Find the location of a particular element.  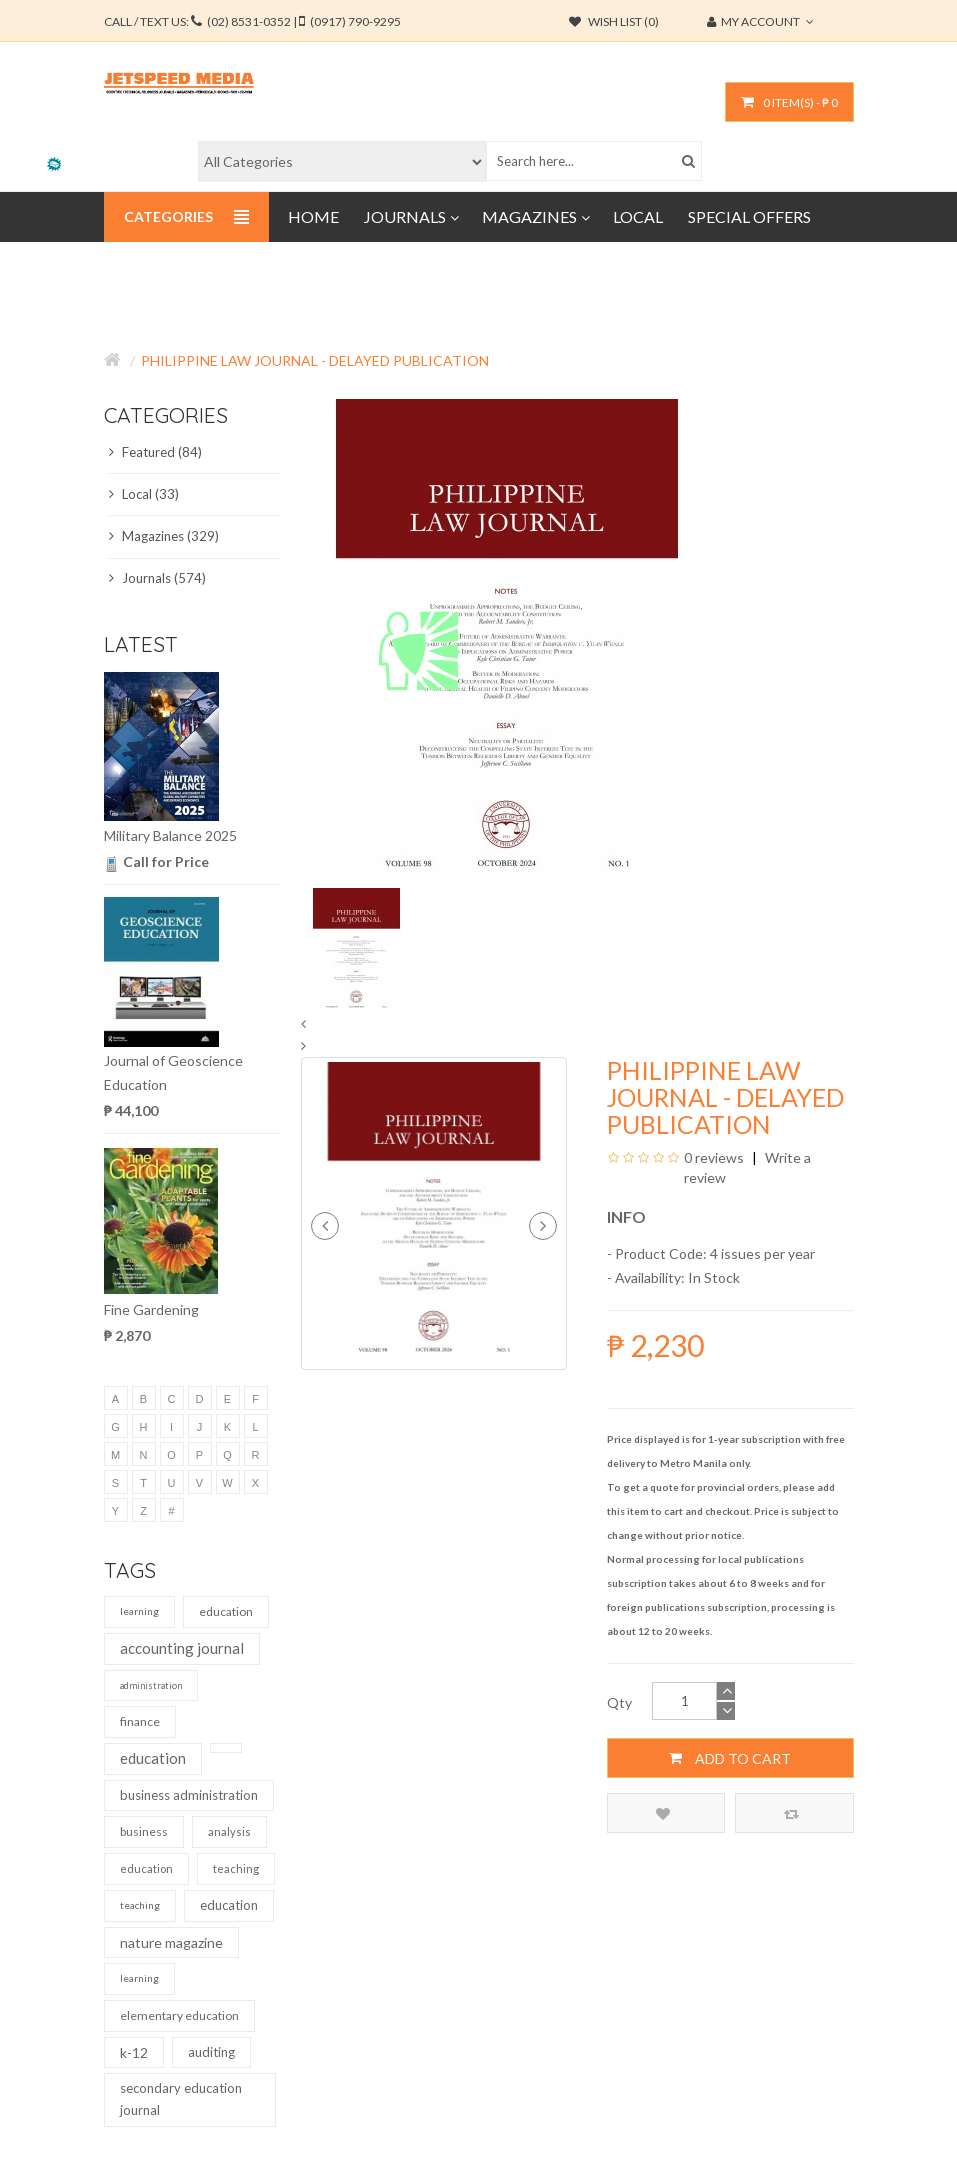

activate protective shield or barrier is located at coordinates (418, 650).